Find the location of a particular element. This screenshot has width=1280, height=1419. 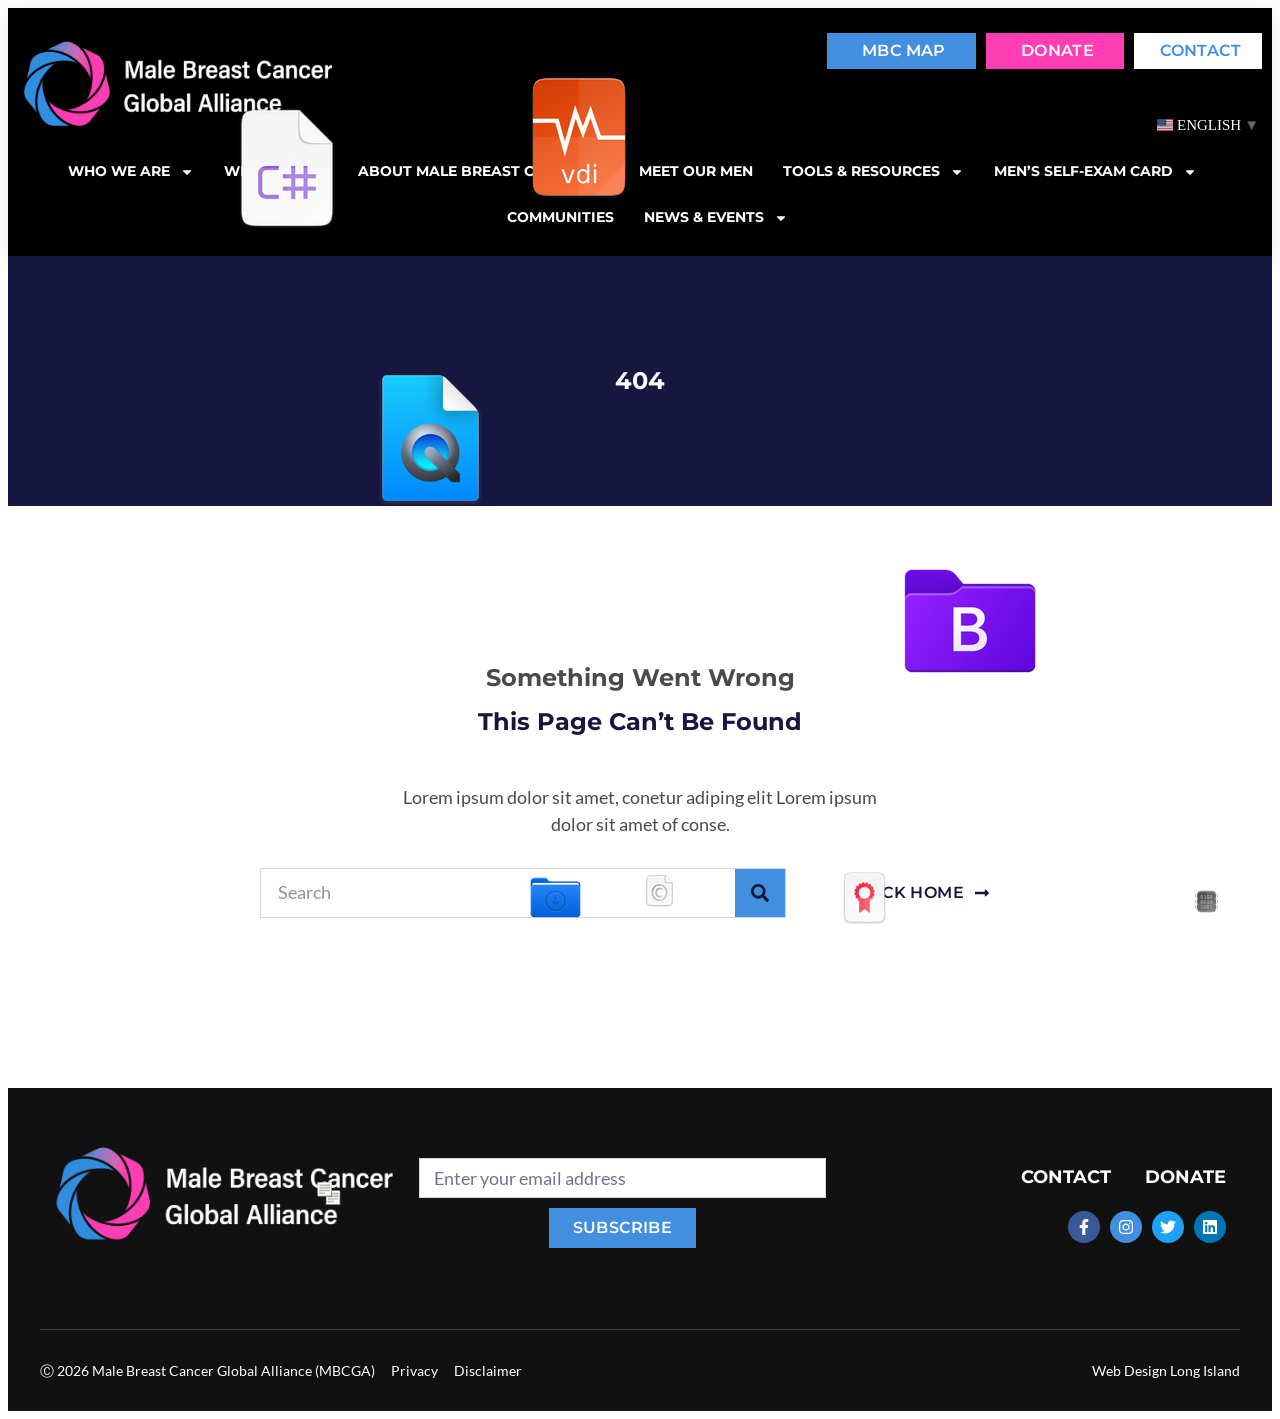

a pkcs7 certificate file or security credential is located at coordinates (864, 897).